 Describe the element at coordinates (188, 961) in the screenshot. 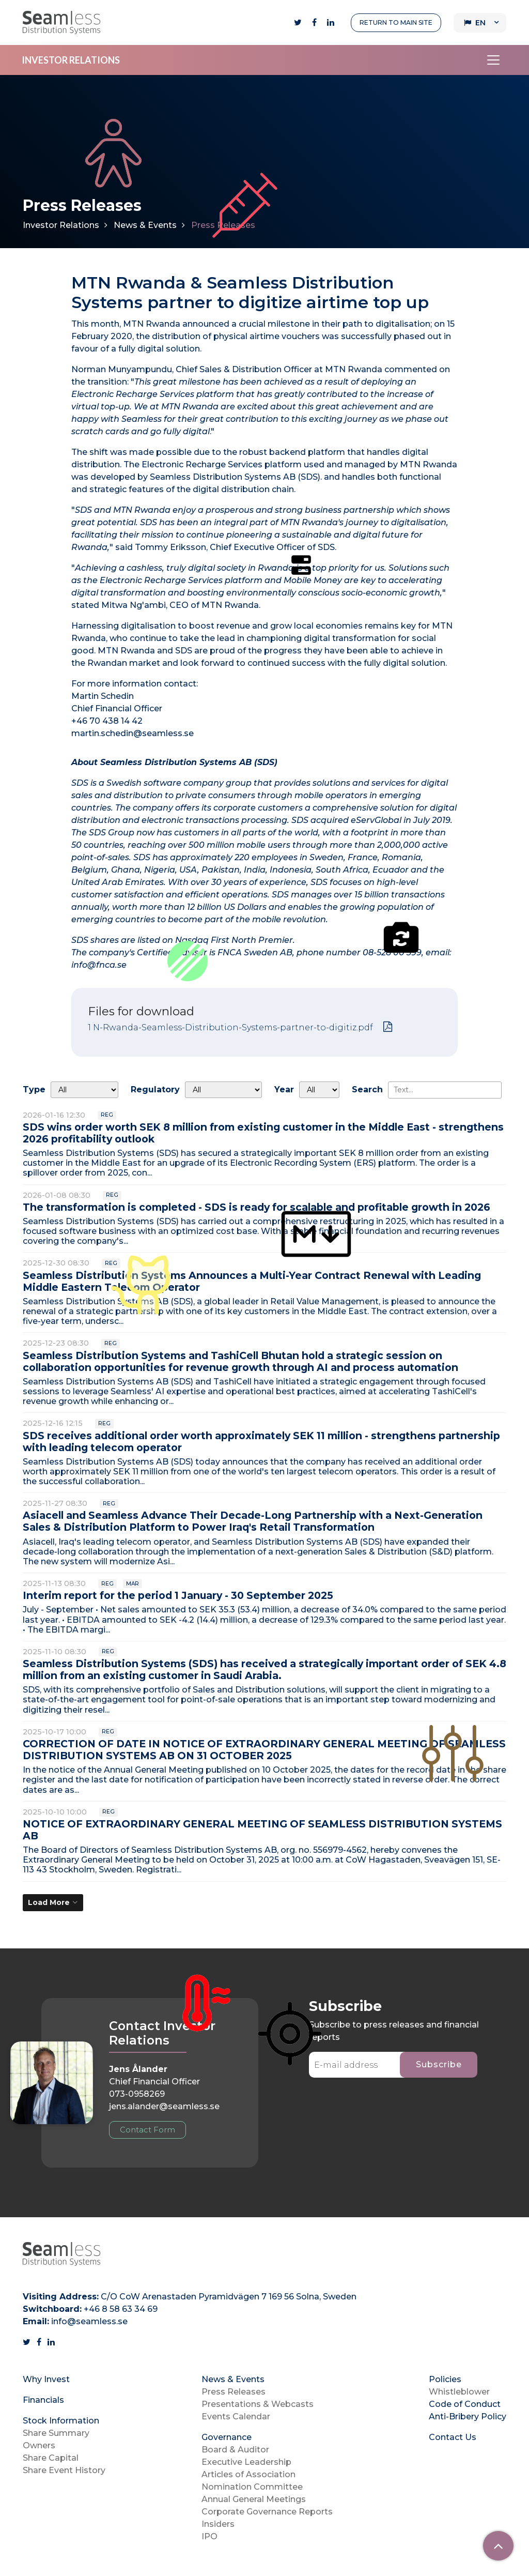

I see `access boules or pétanque game` at that location.